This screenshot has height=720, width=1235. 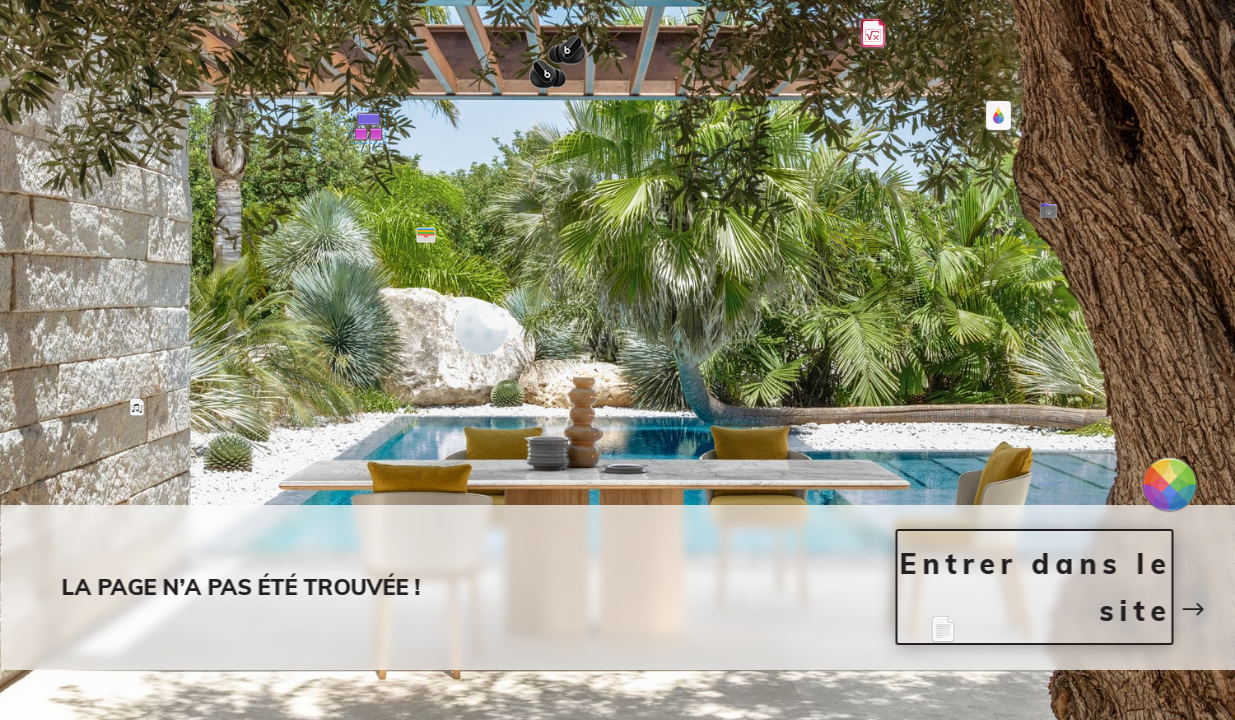 What do you see at coordinates (998, 115) in the screenshot?
I see `it87 hardware monitoring sensor data file` at bounding box center [998, 115].